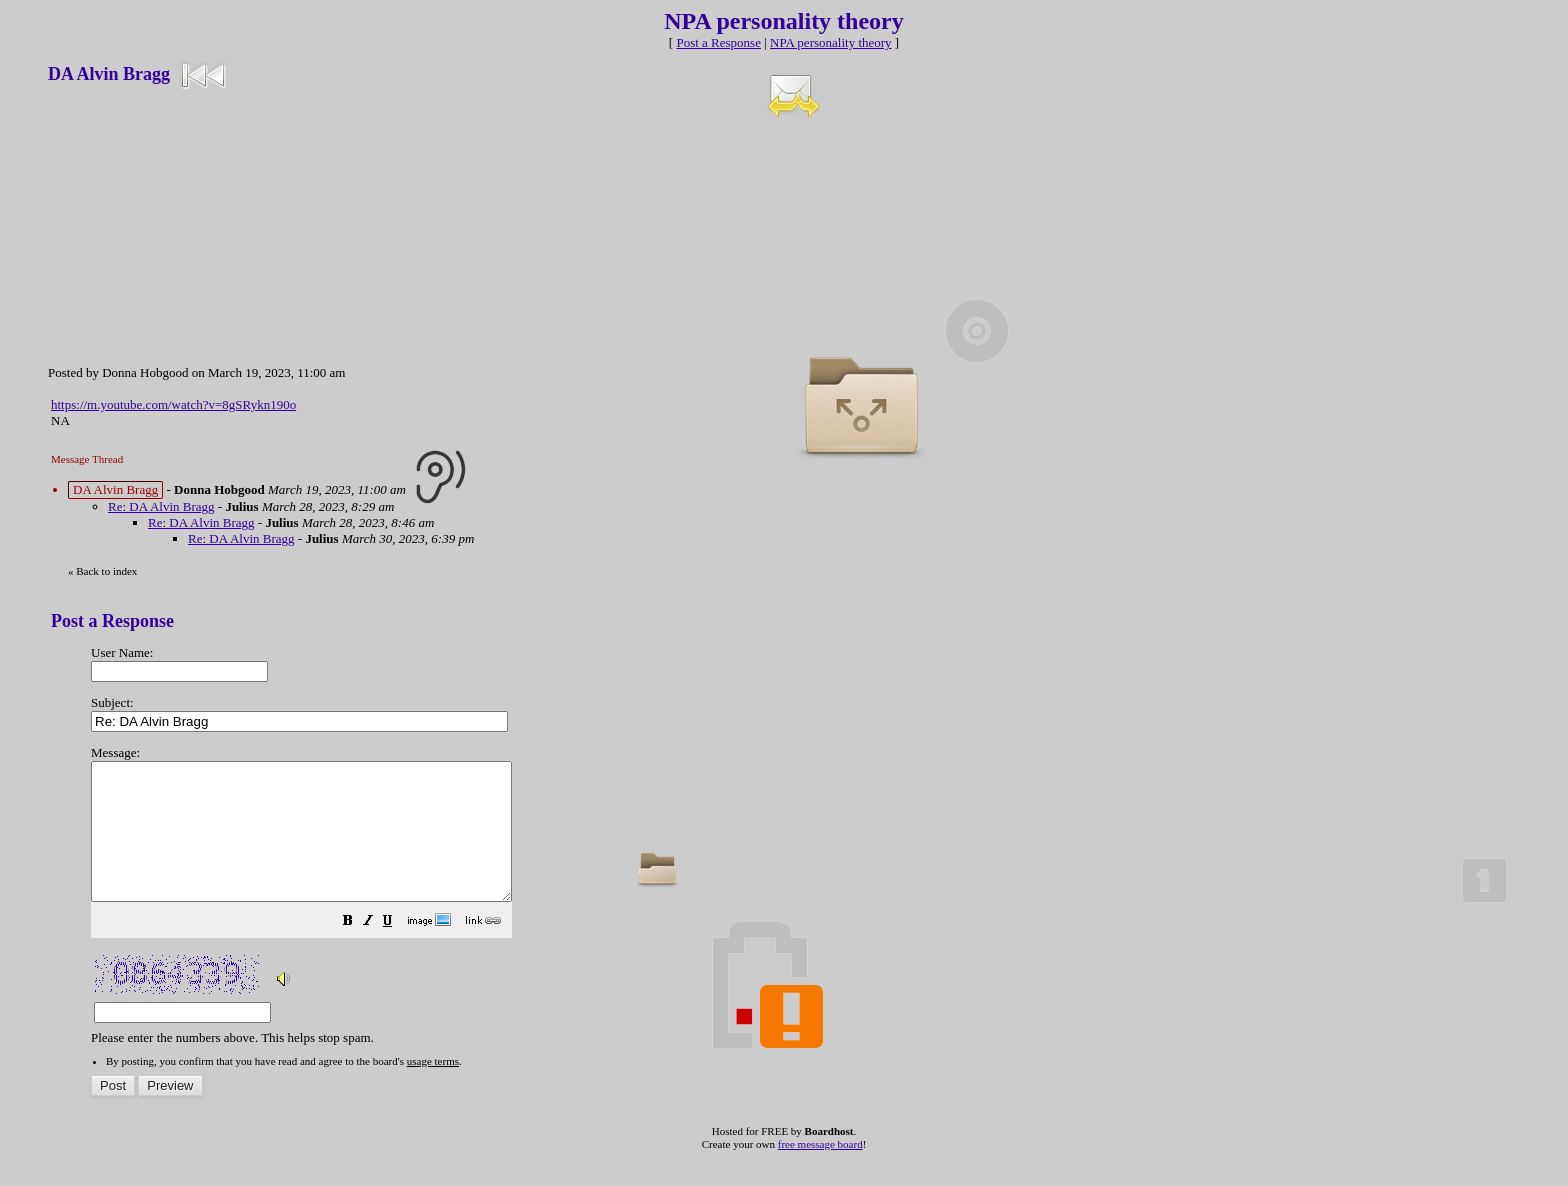 The width and height of the screenshot is (1568, 1186). What do you see at coordinates (1484, 880) in the screenshot?
I see `reset zoom to 100% or original size` at bounding box center [1484, 880].